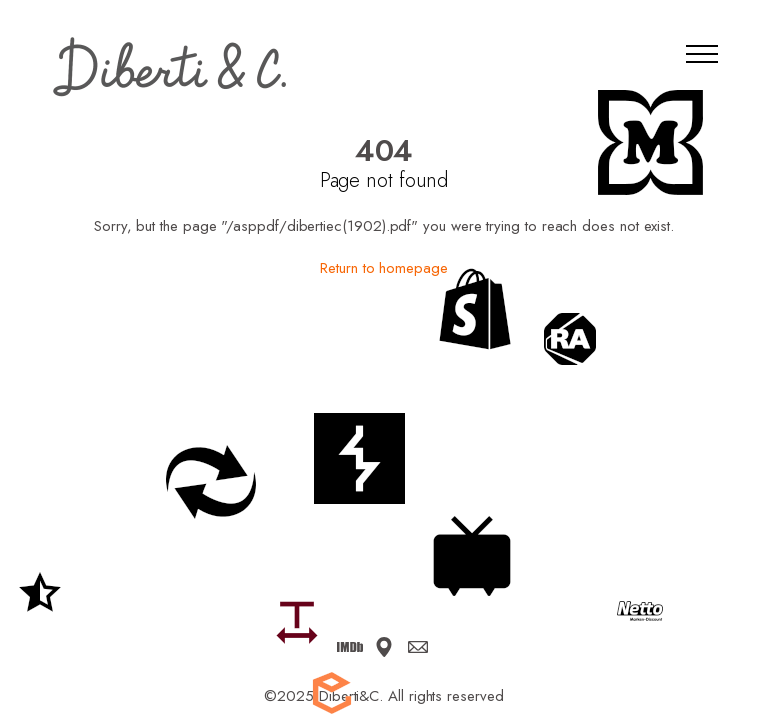  Describe the element at coordinates (332, 693) in the screenshot. I see `myget package hosting service logo` at that location.